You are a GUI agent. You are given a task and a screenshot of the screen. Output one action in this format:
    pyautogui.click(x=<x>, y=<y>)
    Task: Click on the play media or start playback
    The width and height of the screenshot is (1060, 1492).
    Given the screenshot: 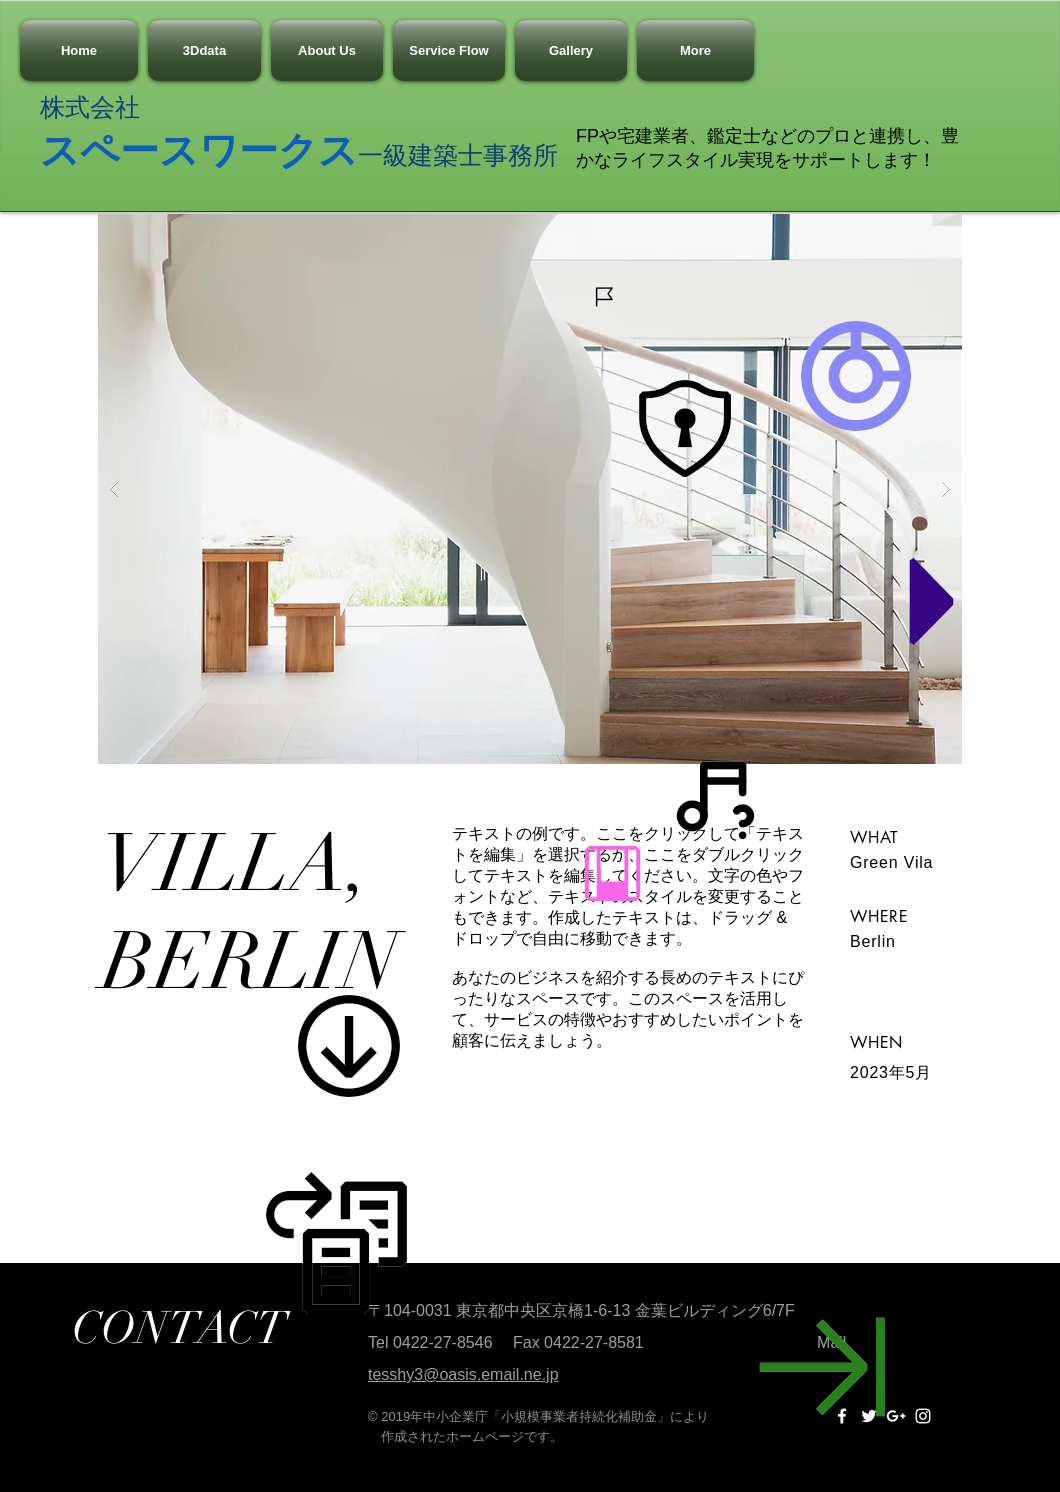 What is the action you would take?
    pyautogui.click(x=931, y=601)
    